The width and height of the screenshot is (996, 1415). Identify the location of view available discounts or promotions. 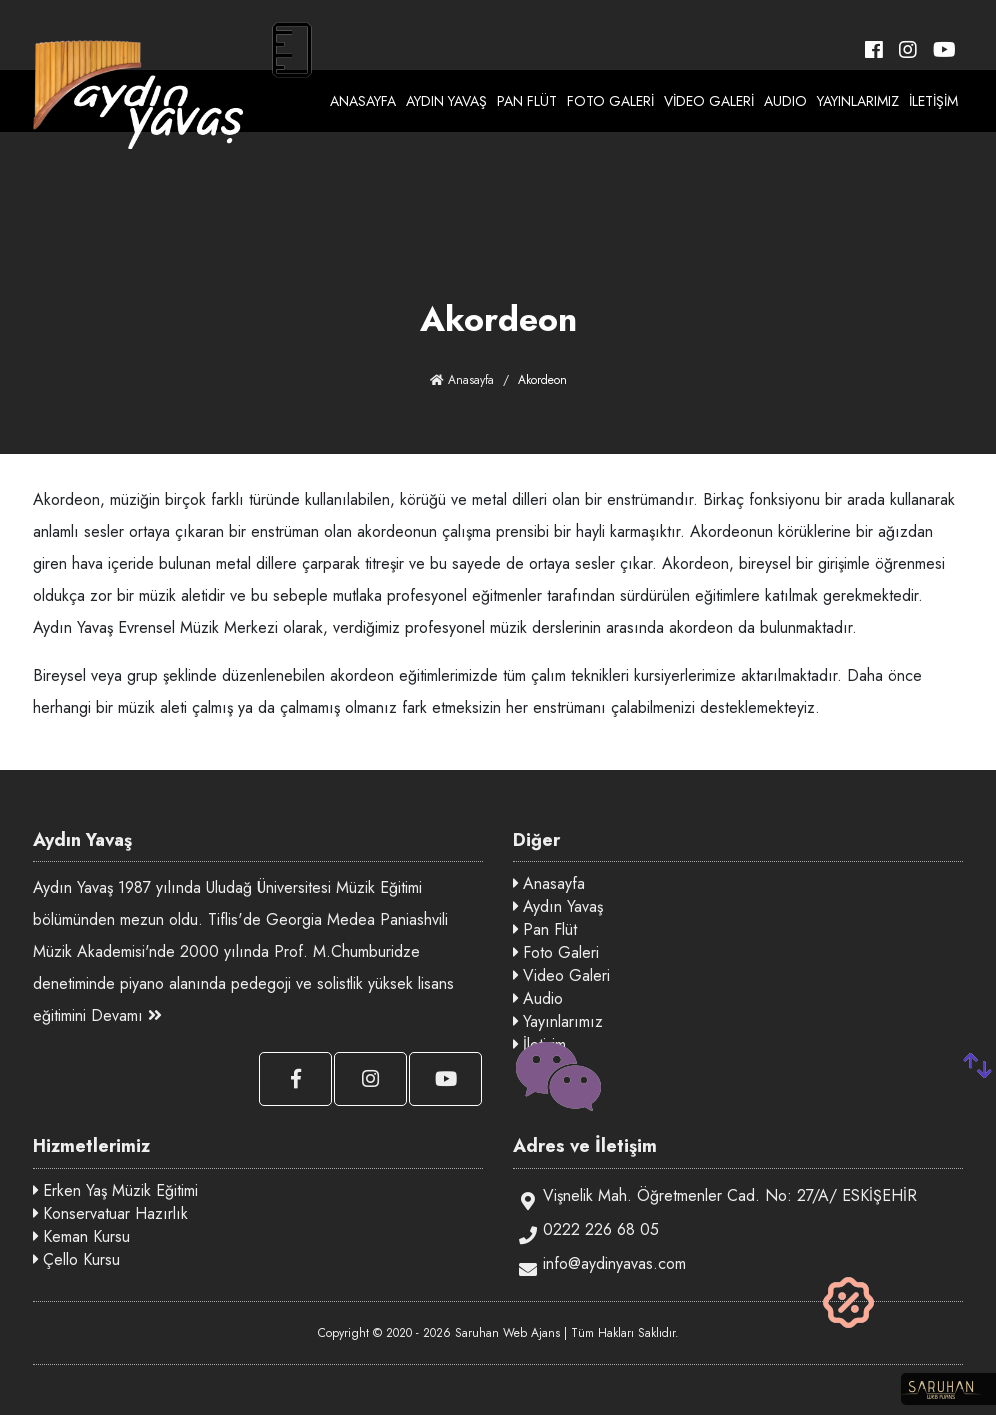
(848, 1302).